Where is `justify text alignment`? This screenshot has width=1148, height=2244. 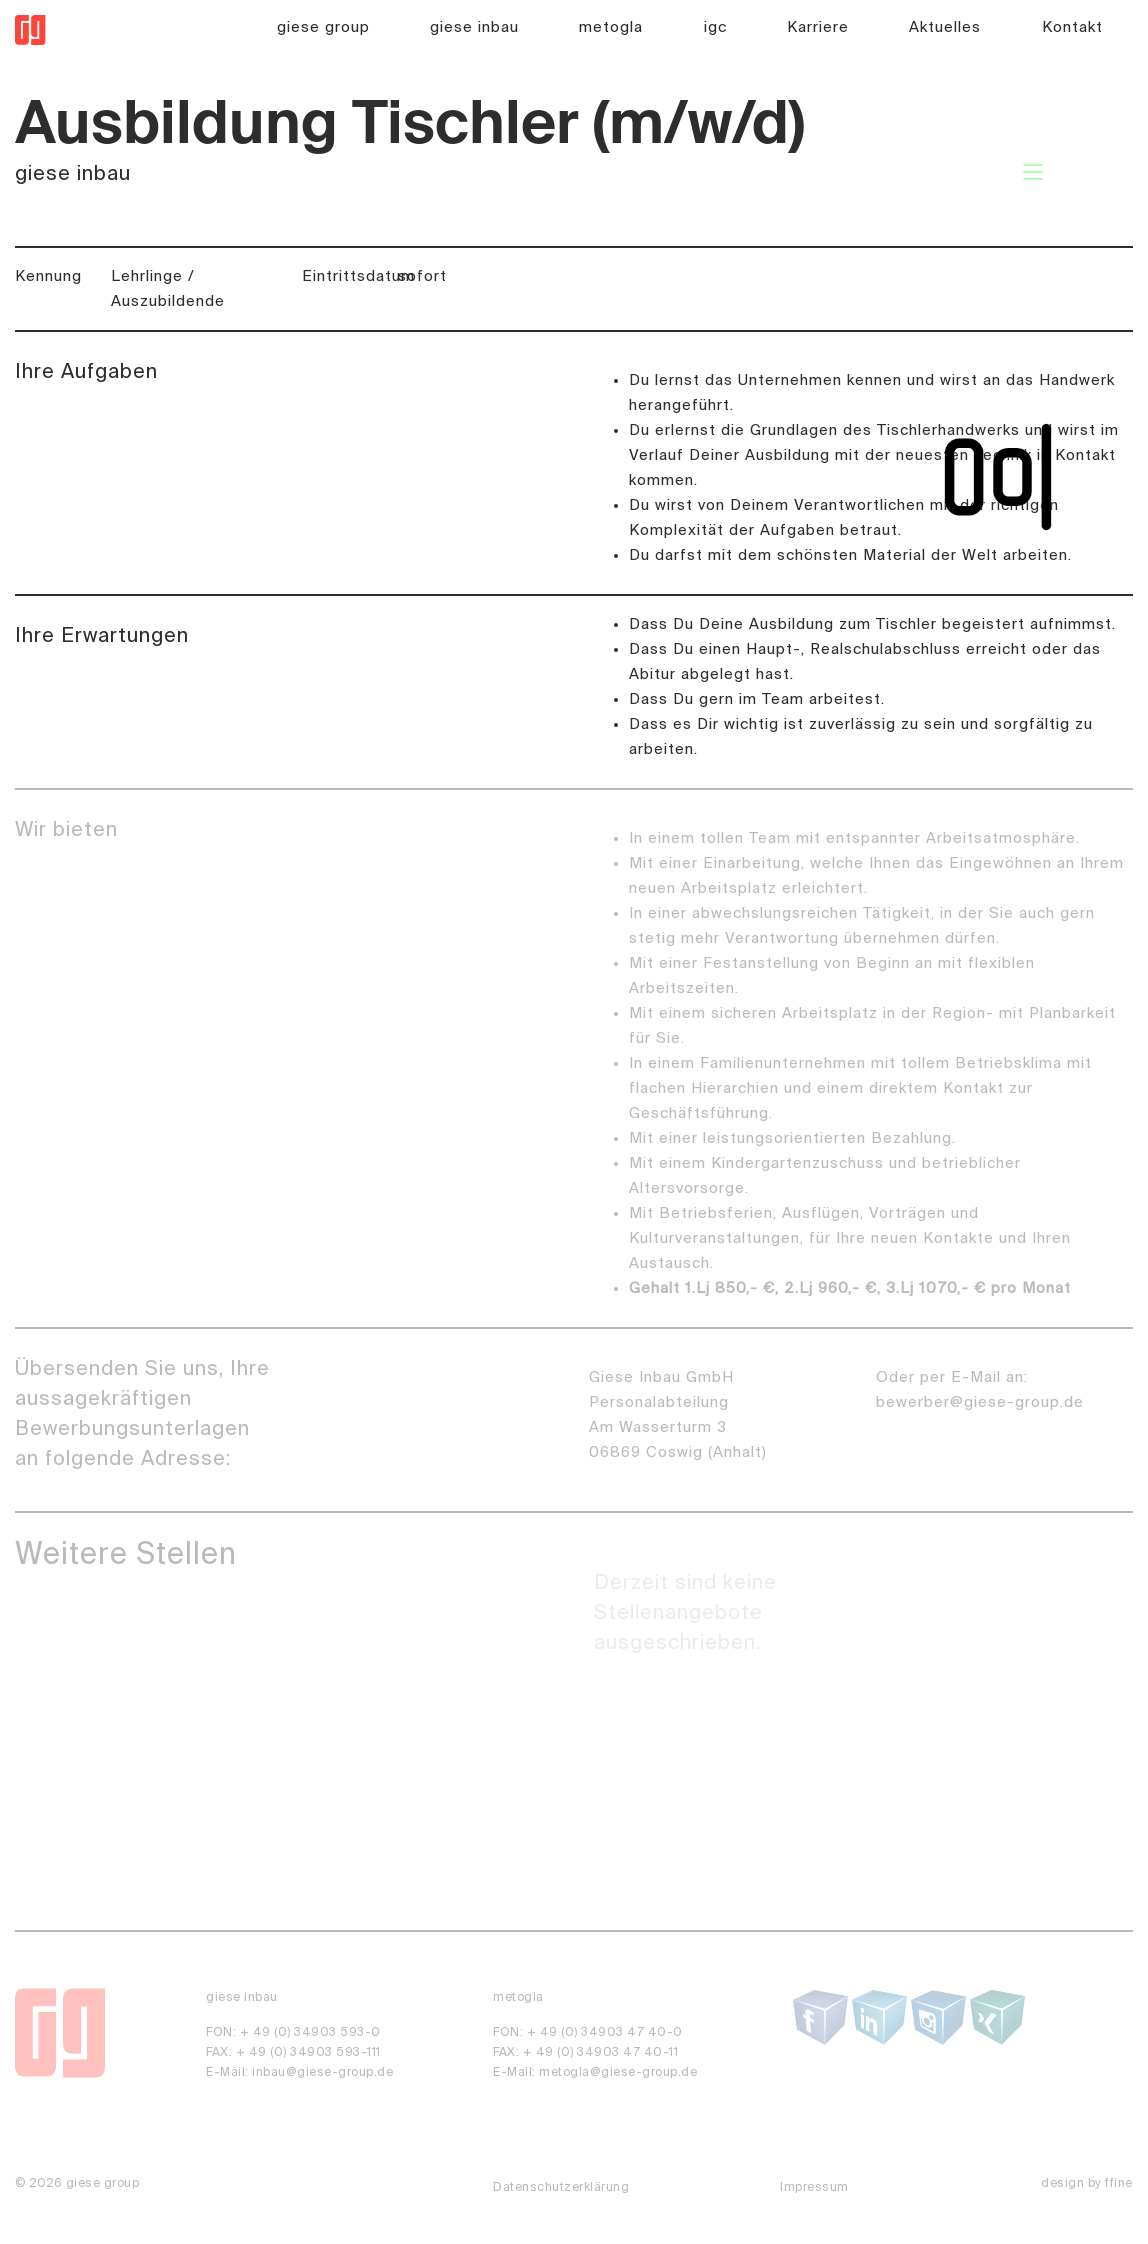 justify text alignment is located at coordinates (1033, 172).